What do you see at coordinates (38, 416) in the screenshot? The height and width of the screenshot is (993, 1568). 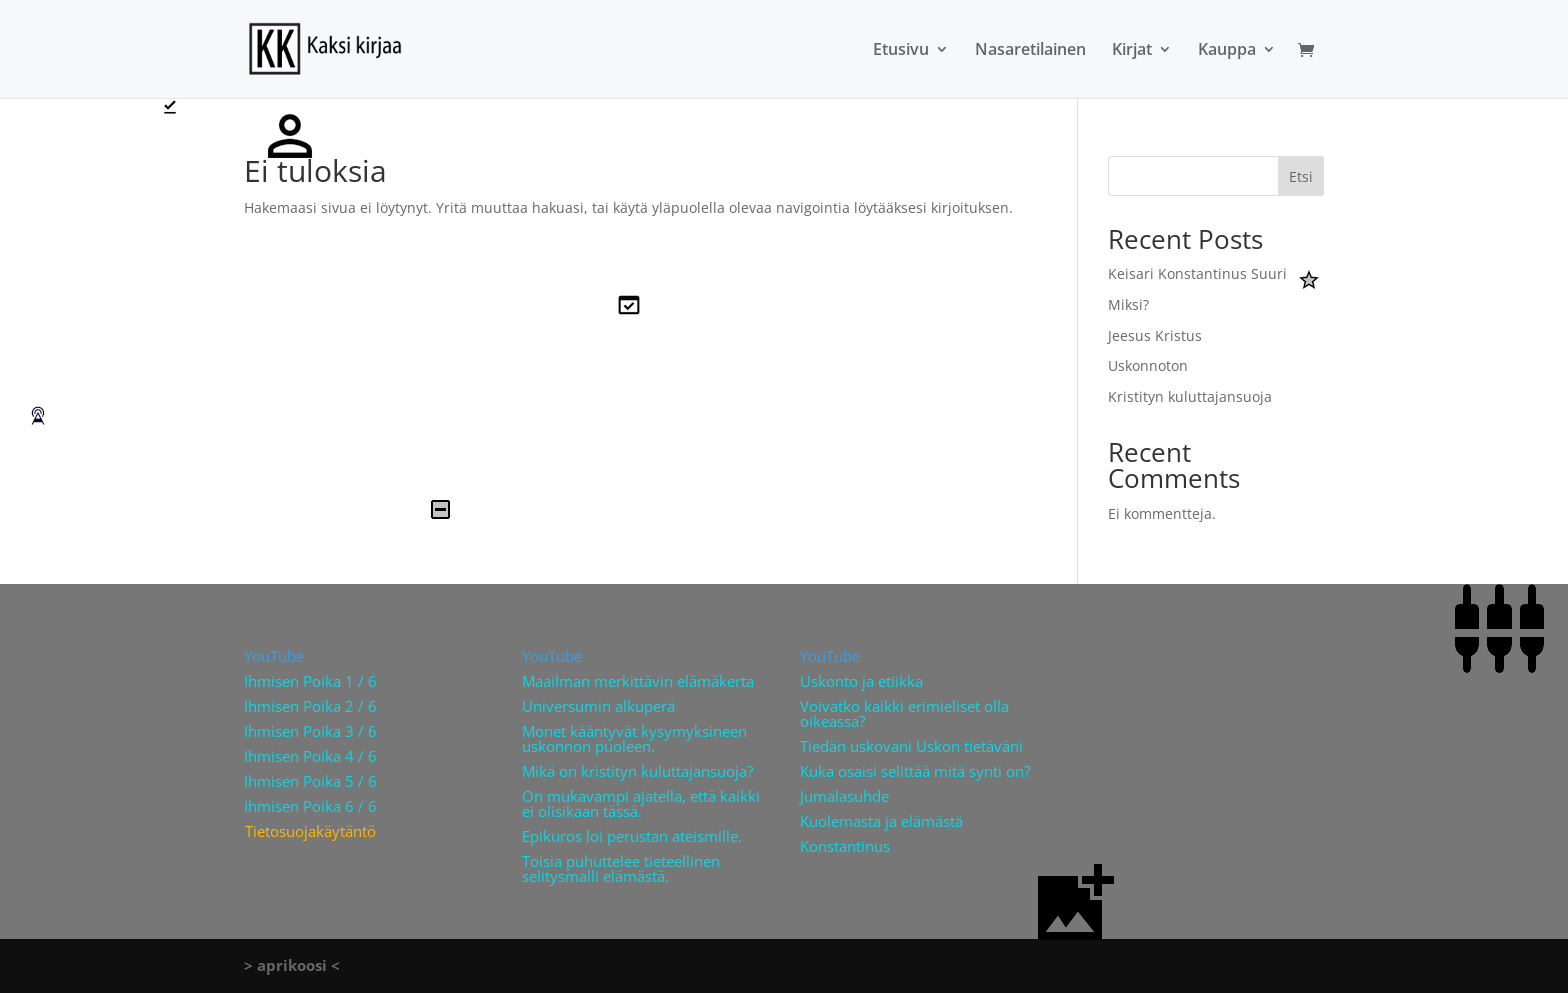 I see `indicates cellular network signal or coverage` at bounding box center [38, 416].